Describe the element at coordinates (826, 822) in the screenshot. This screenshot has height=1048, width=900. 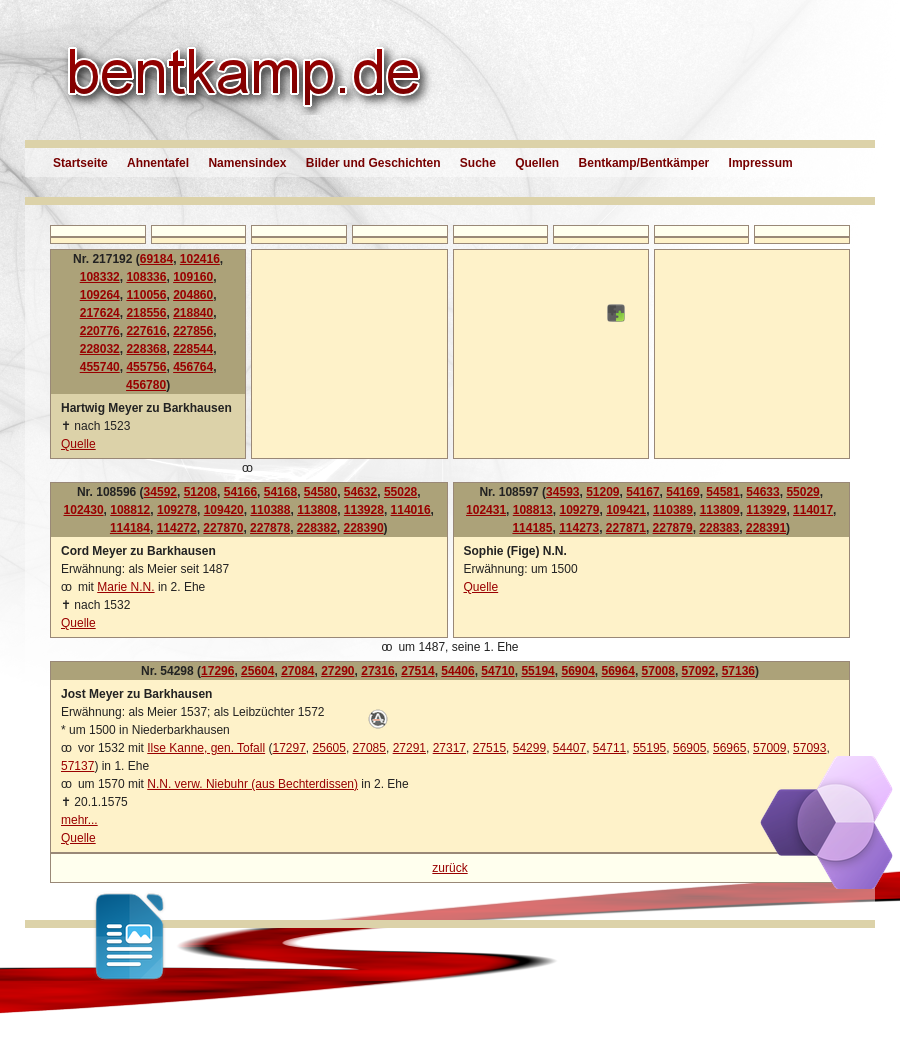
I see `open the microsoft store app` at that location.